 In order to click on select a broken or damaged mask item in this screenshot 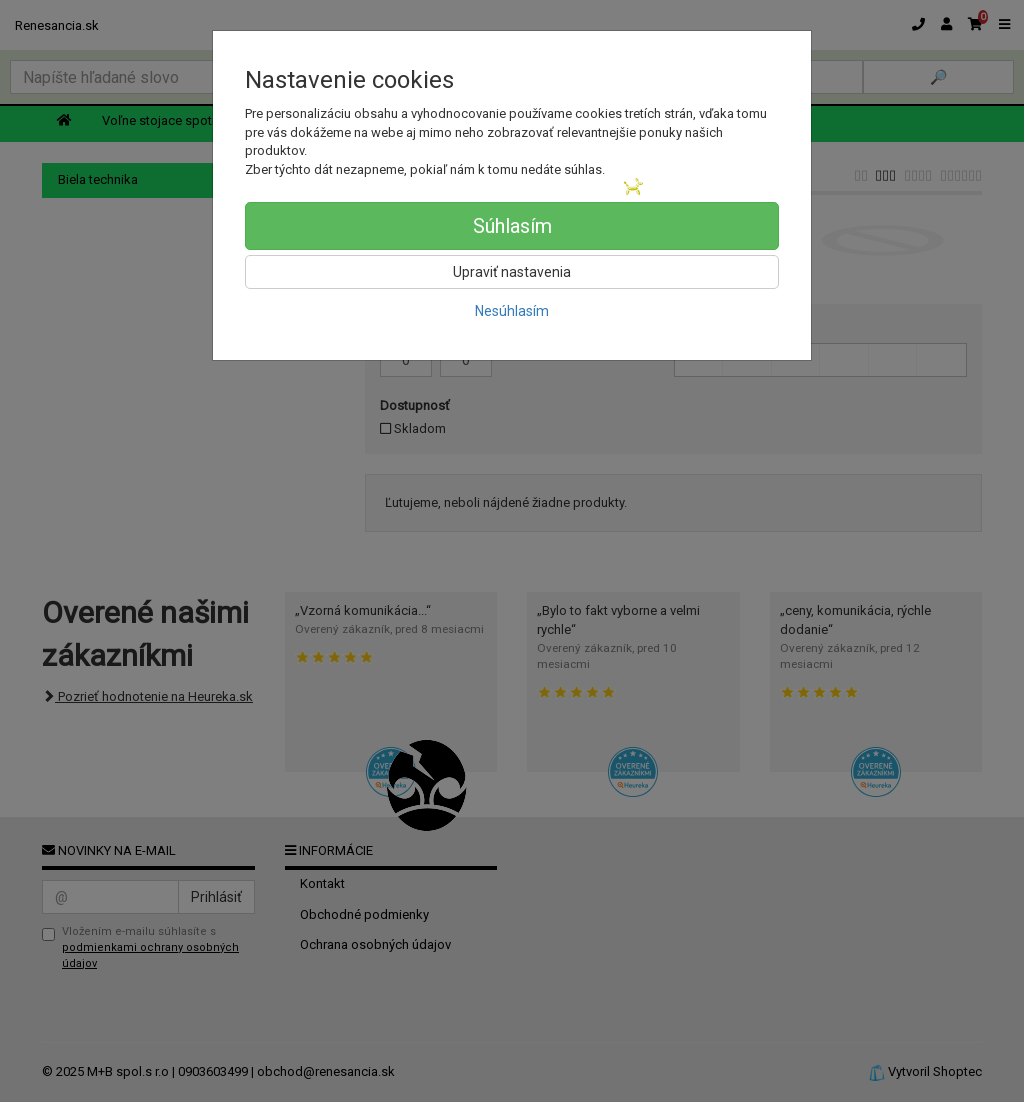, I will do `click(427, 785)`.